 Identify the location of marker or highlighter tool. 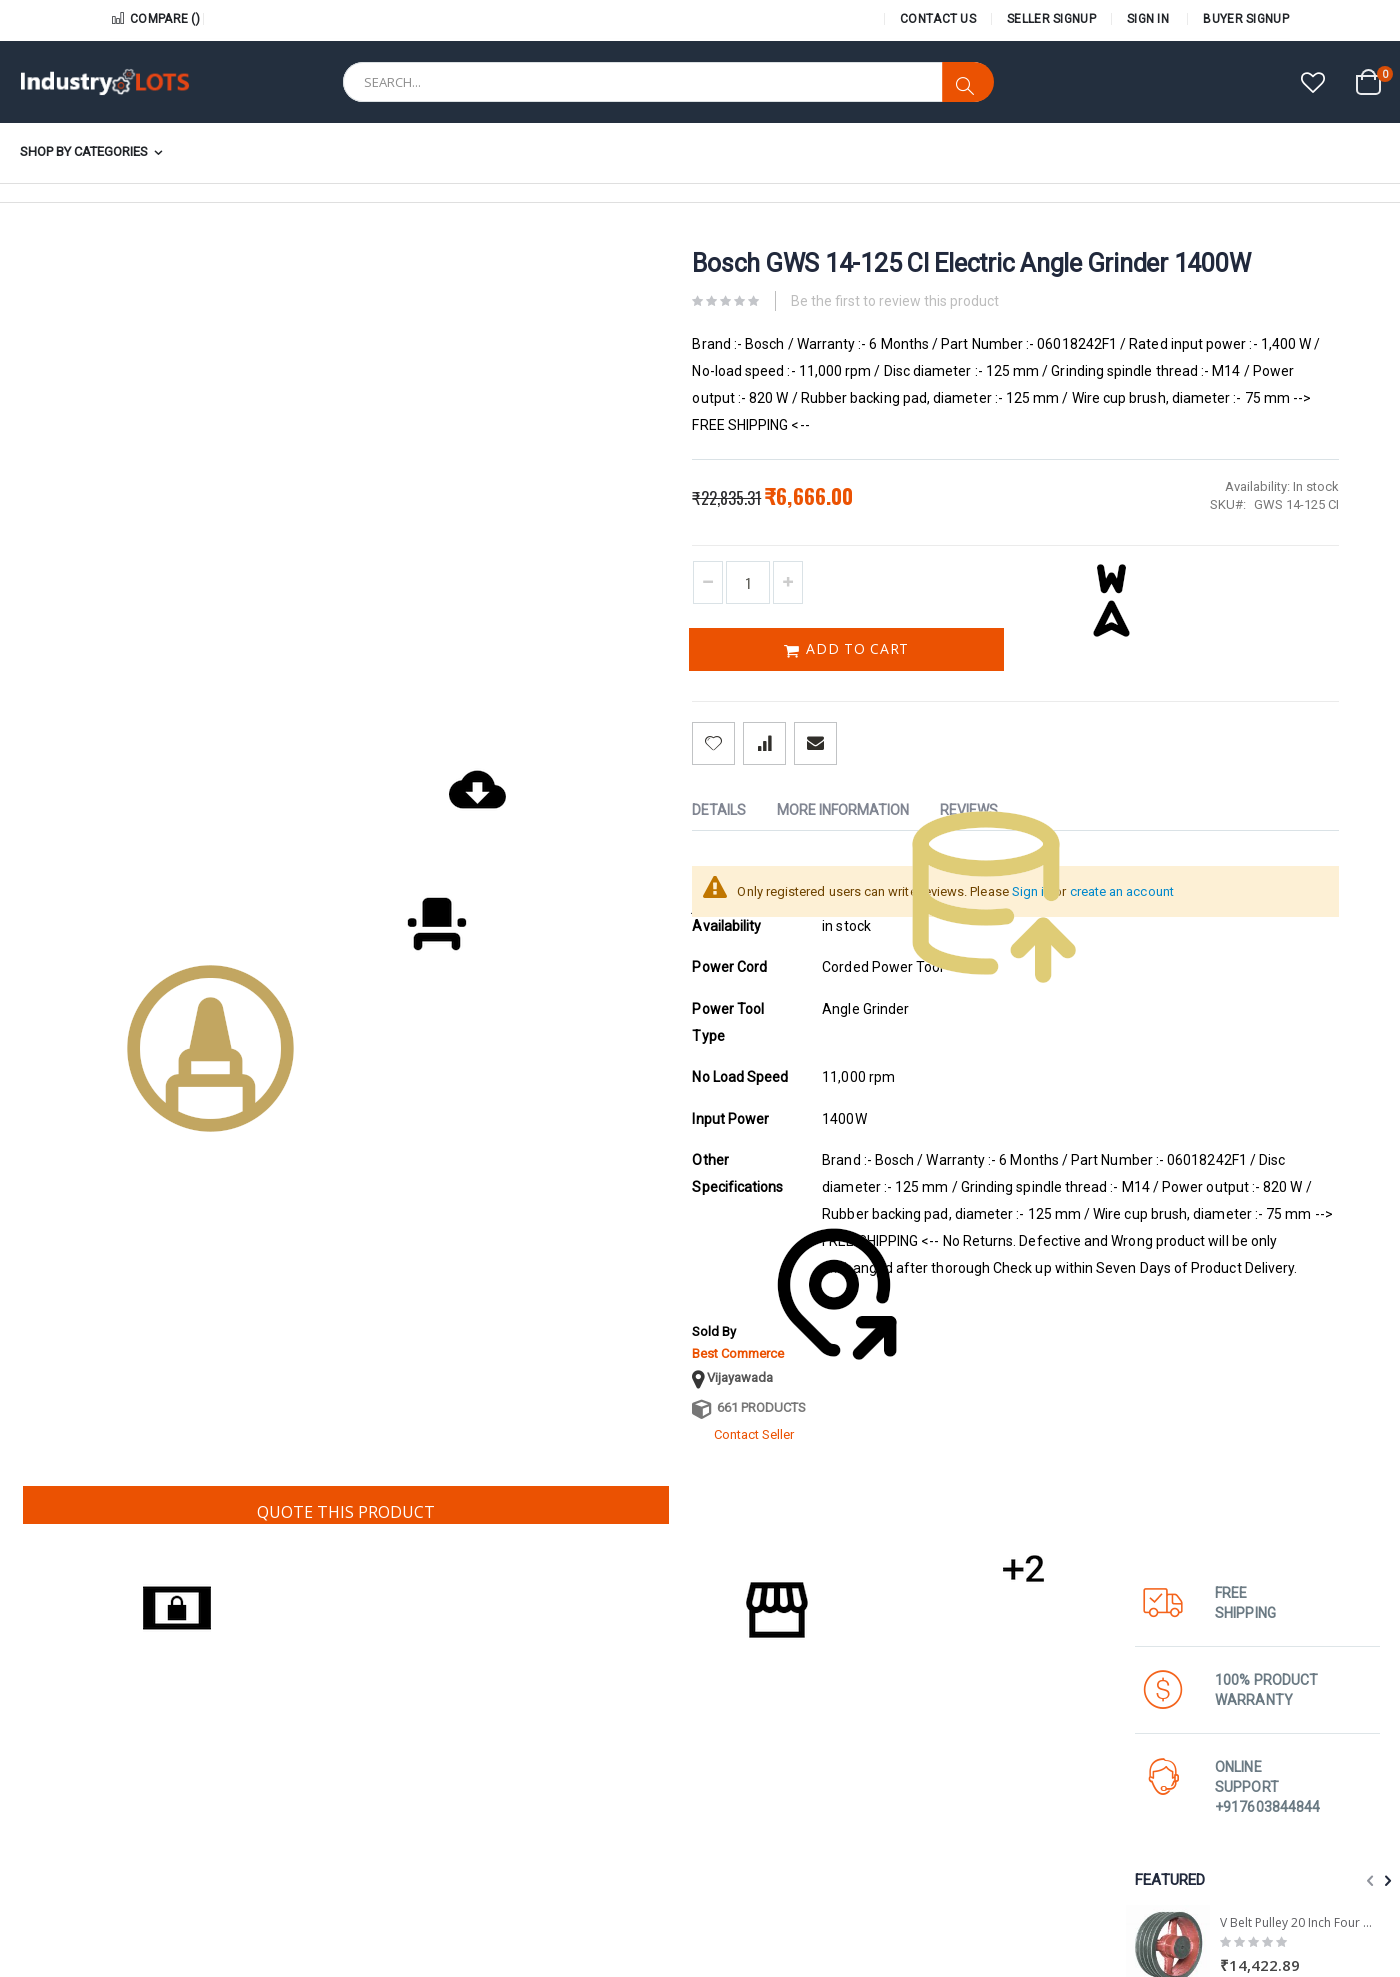
(210, 1048).